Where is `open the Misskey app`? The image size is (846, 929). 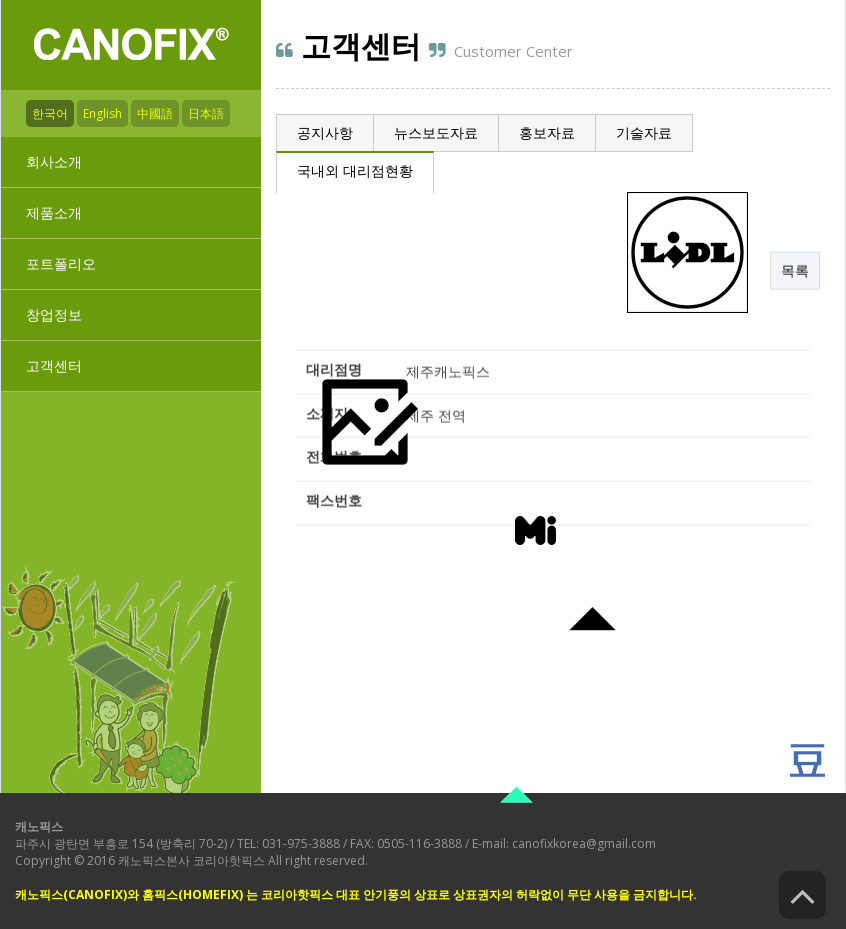
open the Misskey app is located at coordinates (535, 530).